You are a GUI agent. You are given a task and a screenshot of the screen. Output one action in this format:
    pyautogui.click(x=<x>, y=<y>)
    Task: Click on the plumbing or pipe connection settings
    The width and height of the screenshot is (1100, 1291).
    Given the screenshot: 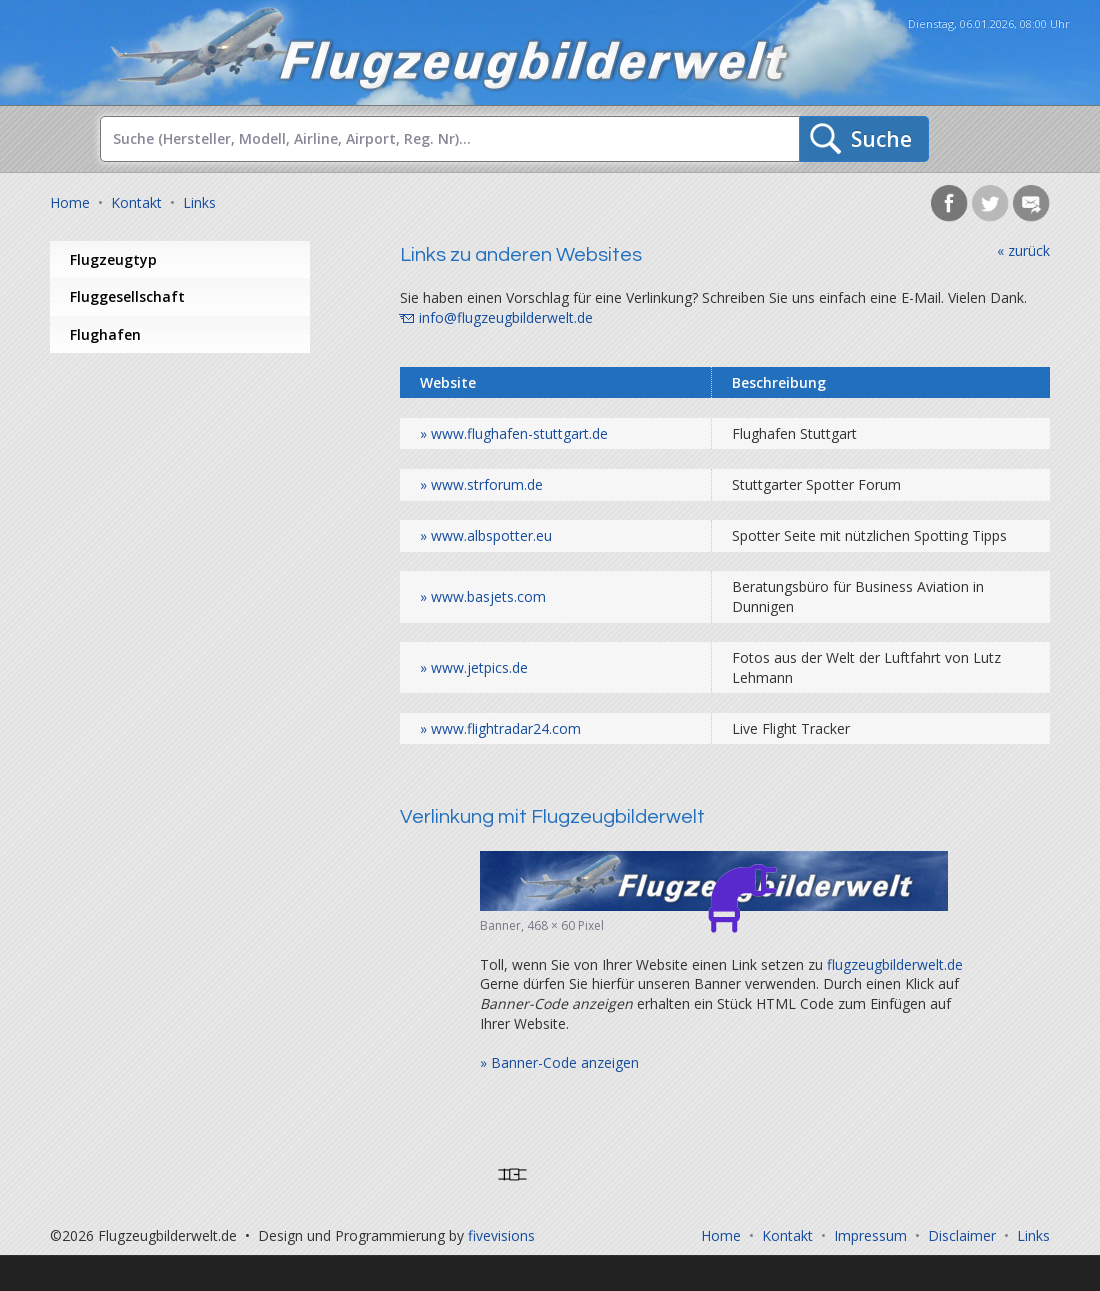 What is the action you would take?
    pyautogui.click(x=740, y=896)
    